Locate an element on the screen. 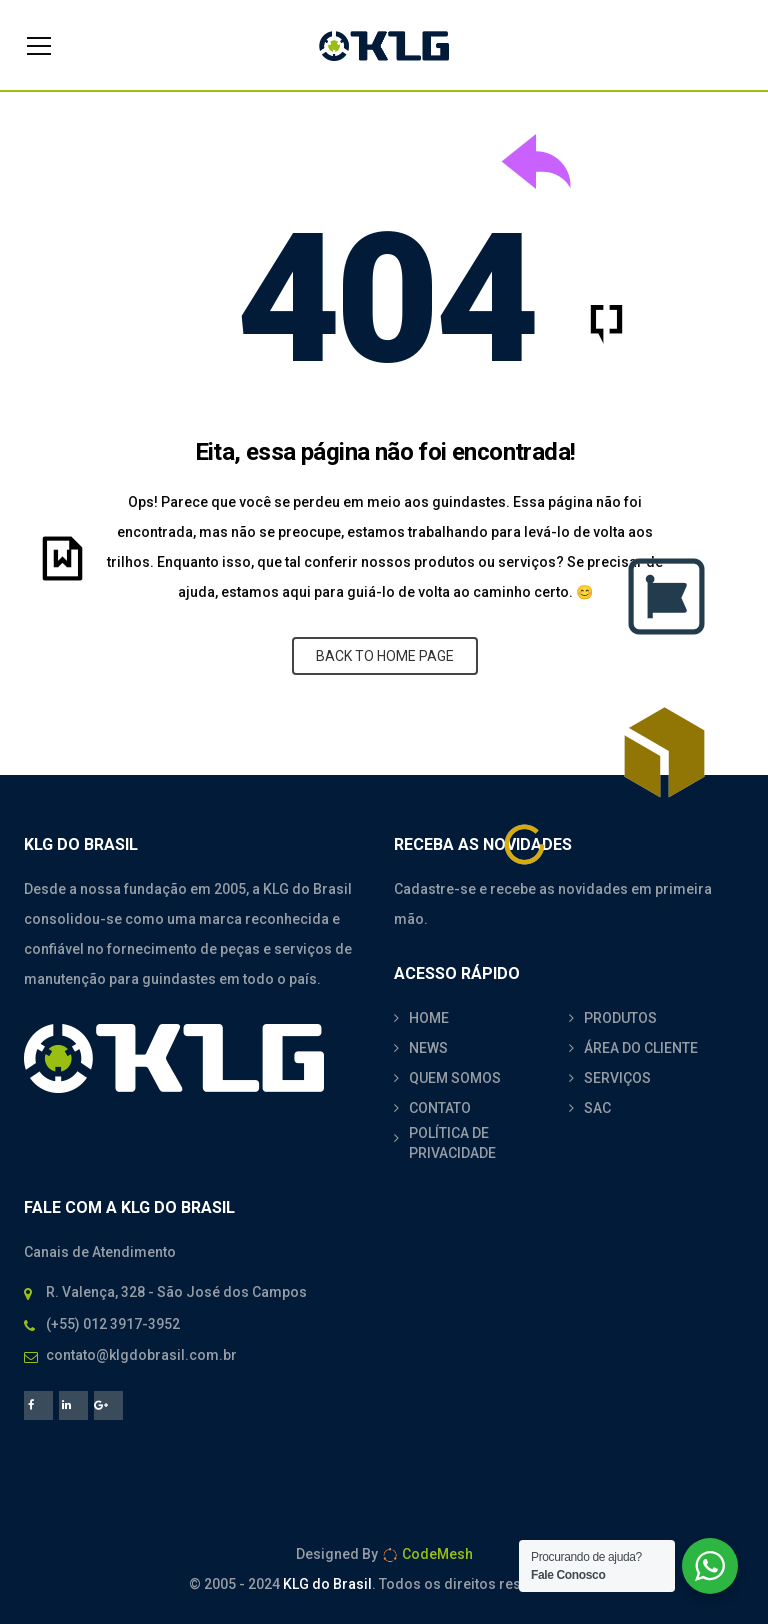  reply to a message or email is located at coordinates (539, 161).